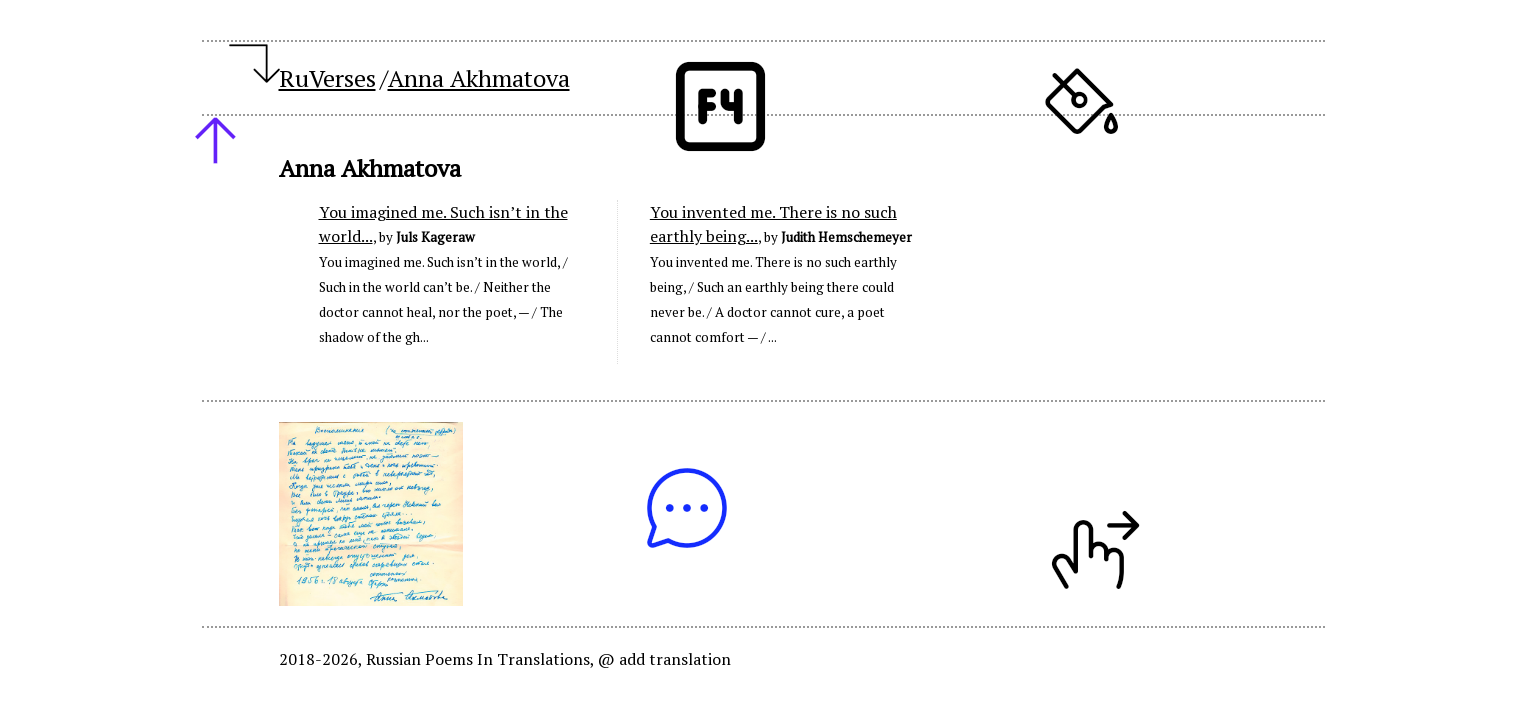 The height and width of the screenshot is (720, 1527). What do you see at coordinates (687, 508) in the screenshot?
I see `open chat or messaging` at bounding box center [687, 508].